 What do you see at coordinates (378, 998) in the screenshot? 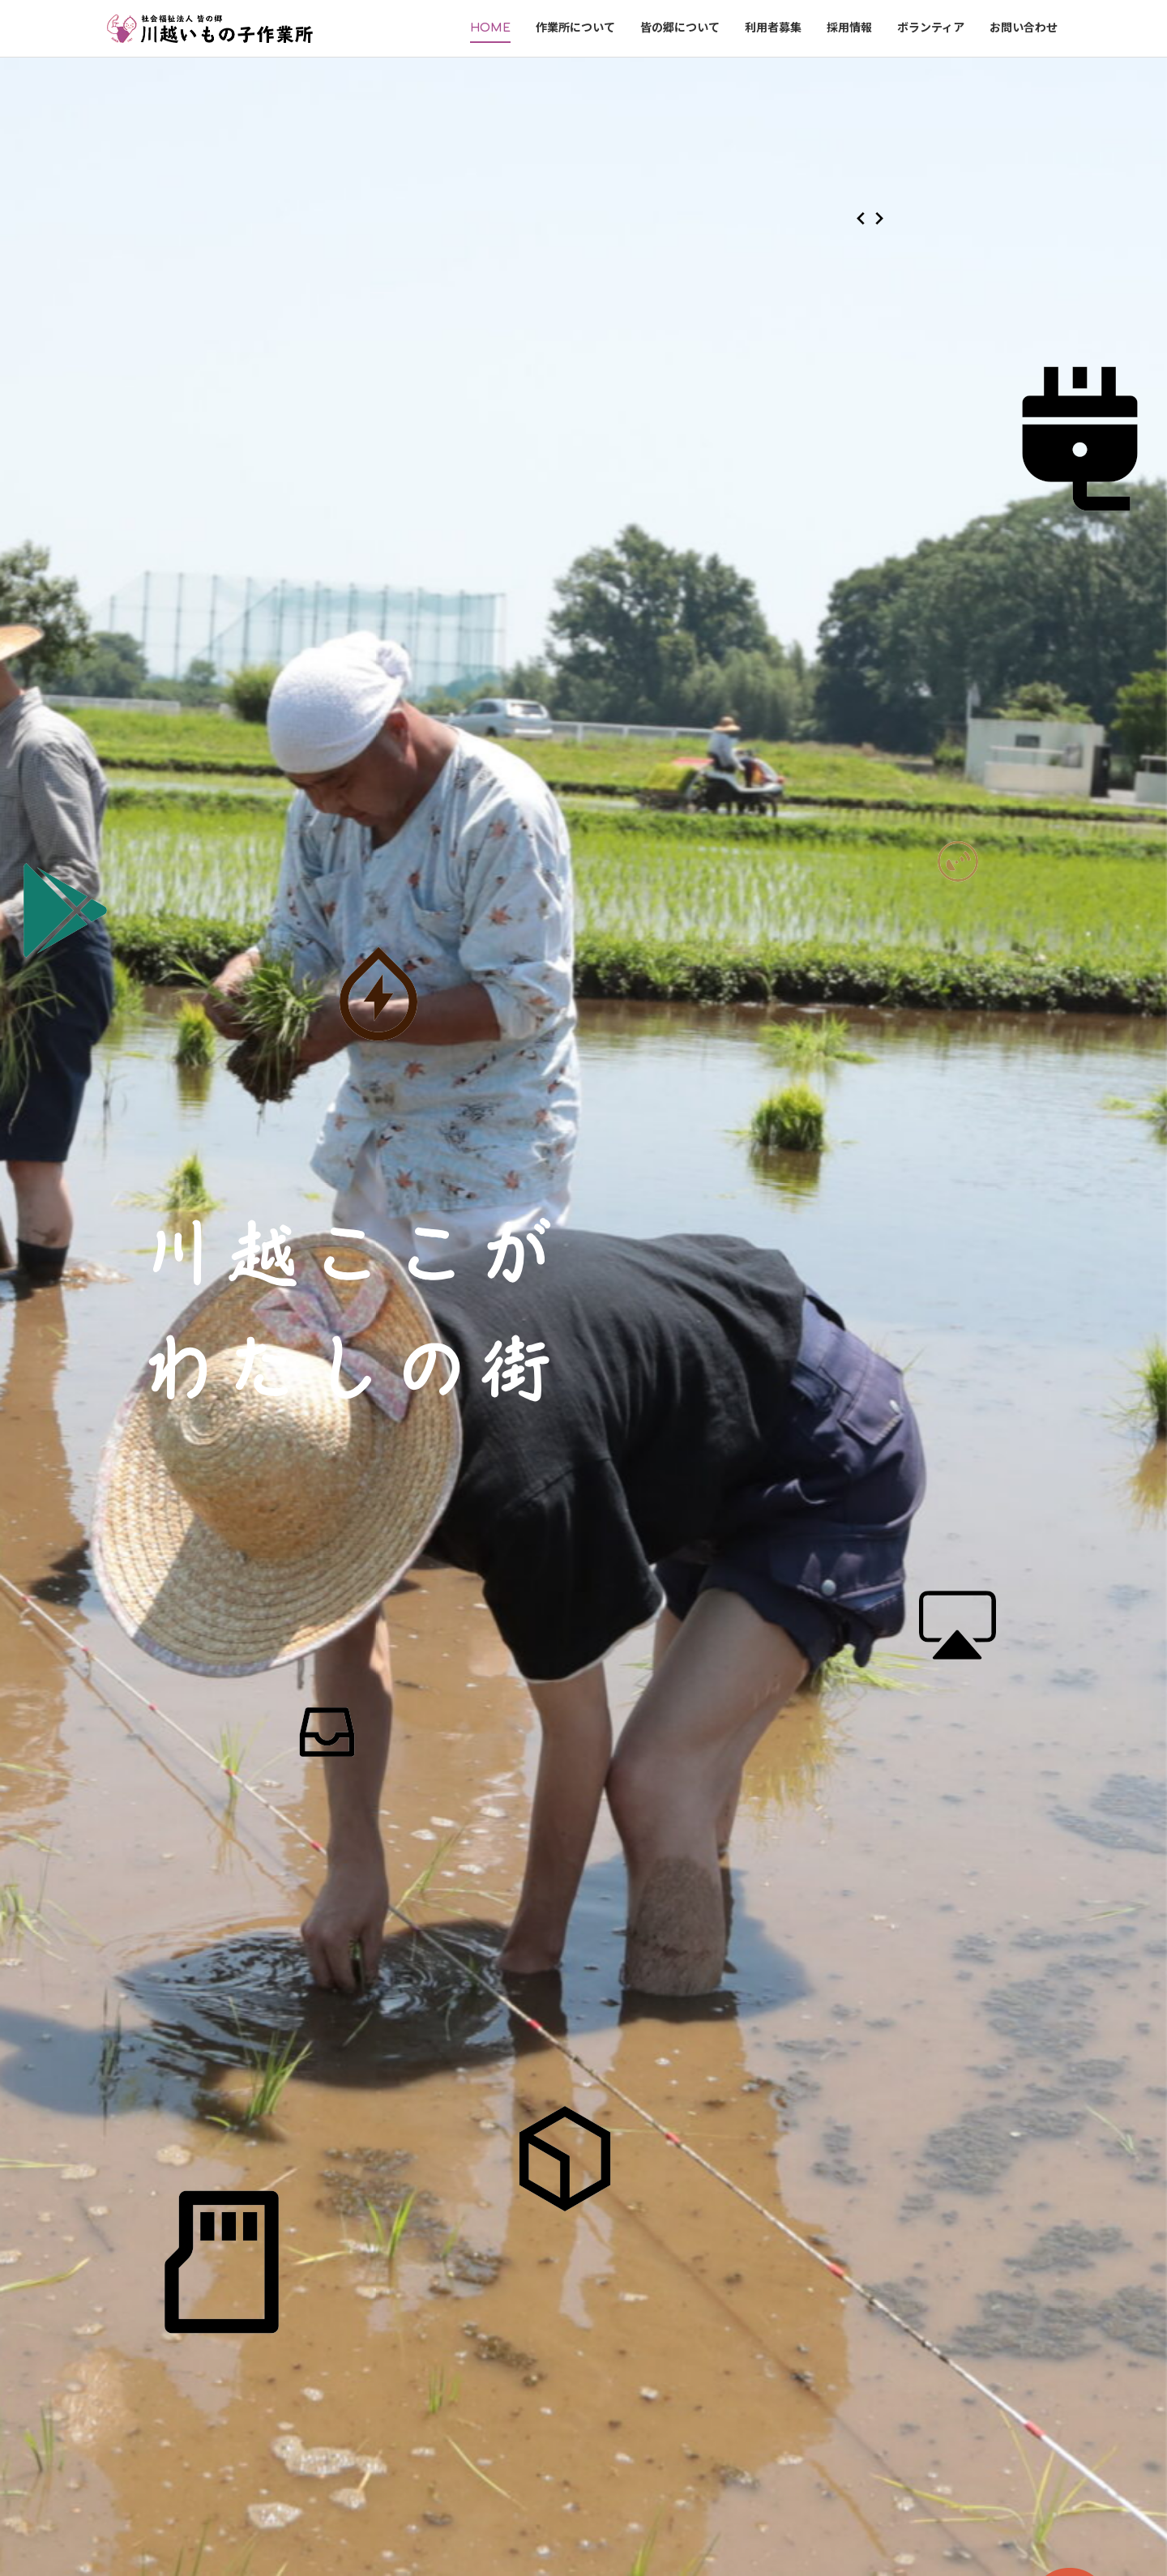
I see `indicates hydroelectric or water-powered energy` at bounding box center [378, 998].